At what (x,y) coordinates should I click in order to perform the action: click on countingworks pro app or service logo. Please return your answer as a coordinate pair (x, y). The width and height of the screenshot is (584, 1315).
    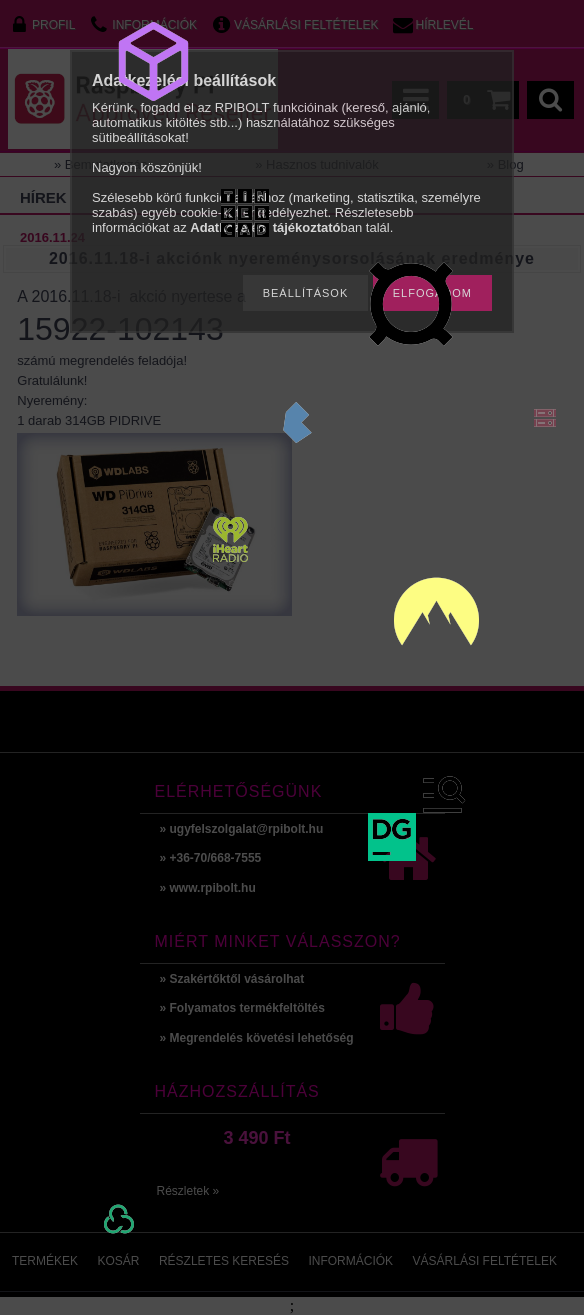
    Looking at the image, I should click on (119, 1219).